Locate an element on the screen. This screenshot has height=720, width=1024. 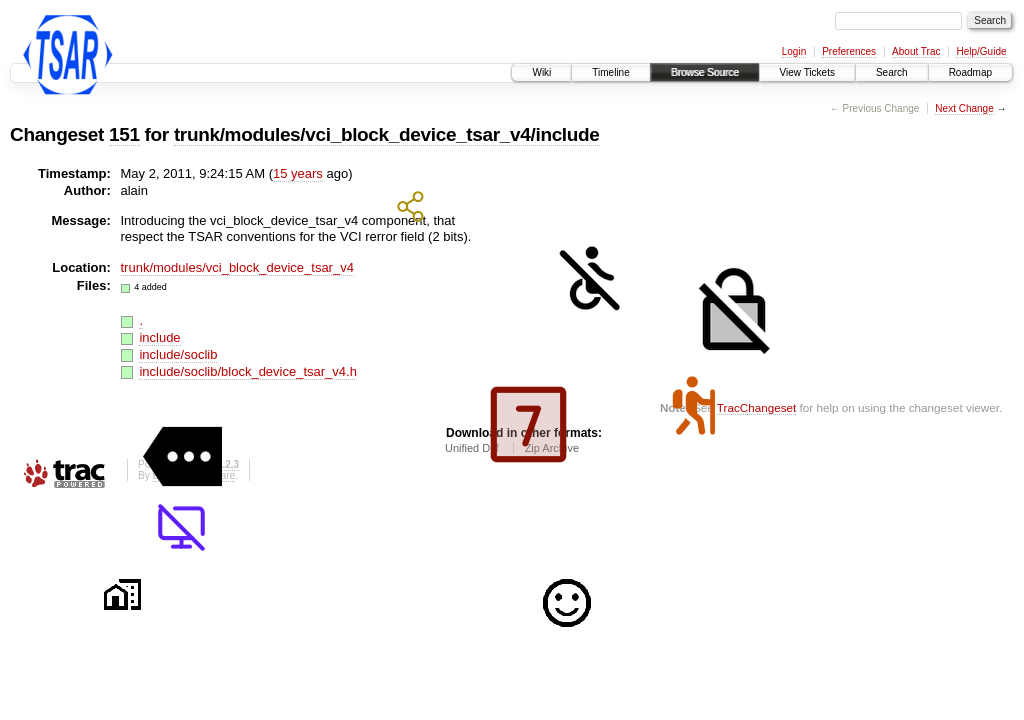
select or navigate to item number seven is located at coordinates (528, 424).